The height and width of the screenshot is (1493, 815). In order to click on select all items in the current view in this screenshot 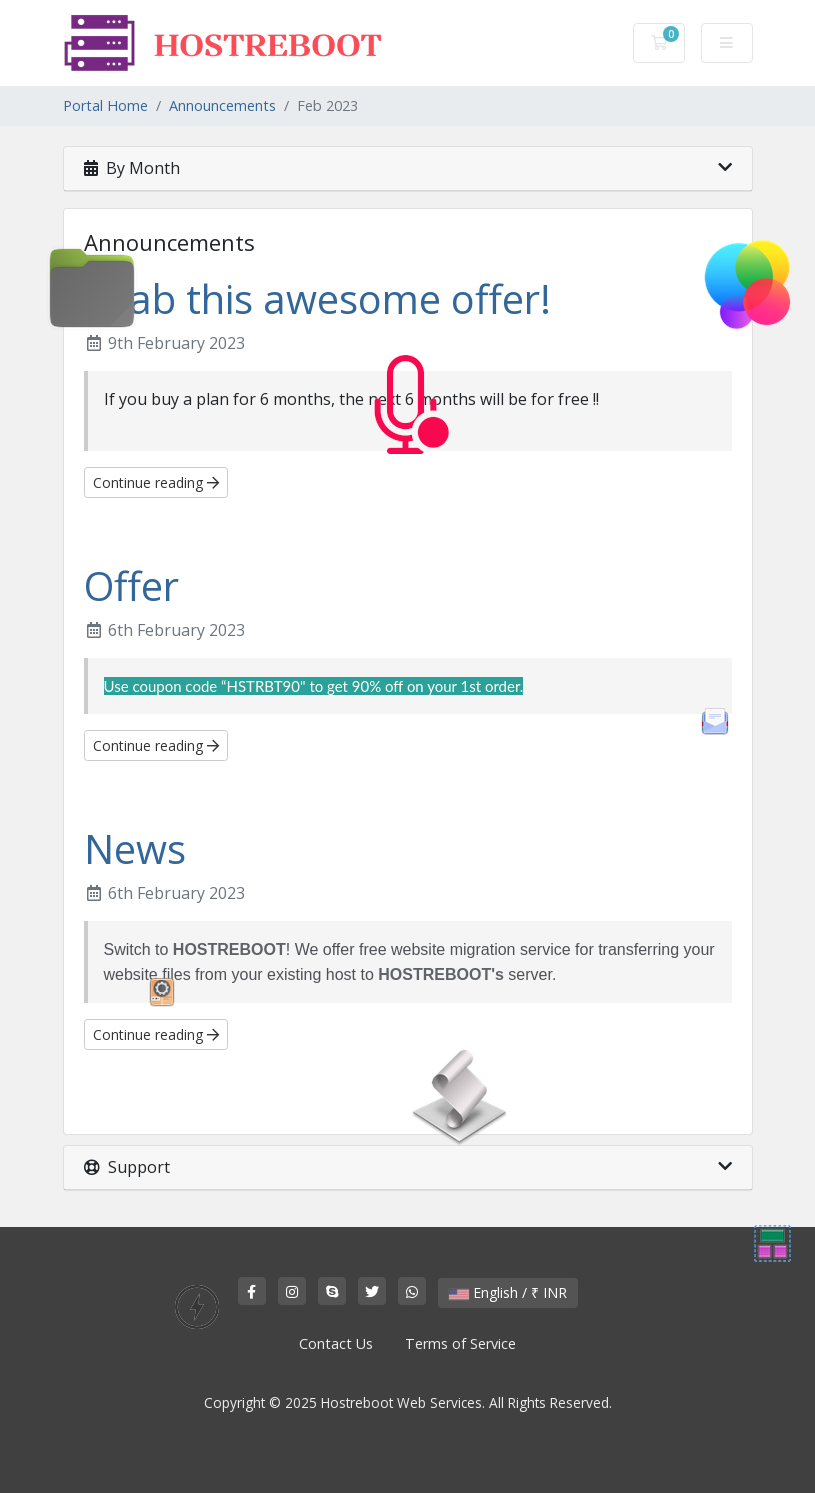, I will do `click(772, 1243)`.